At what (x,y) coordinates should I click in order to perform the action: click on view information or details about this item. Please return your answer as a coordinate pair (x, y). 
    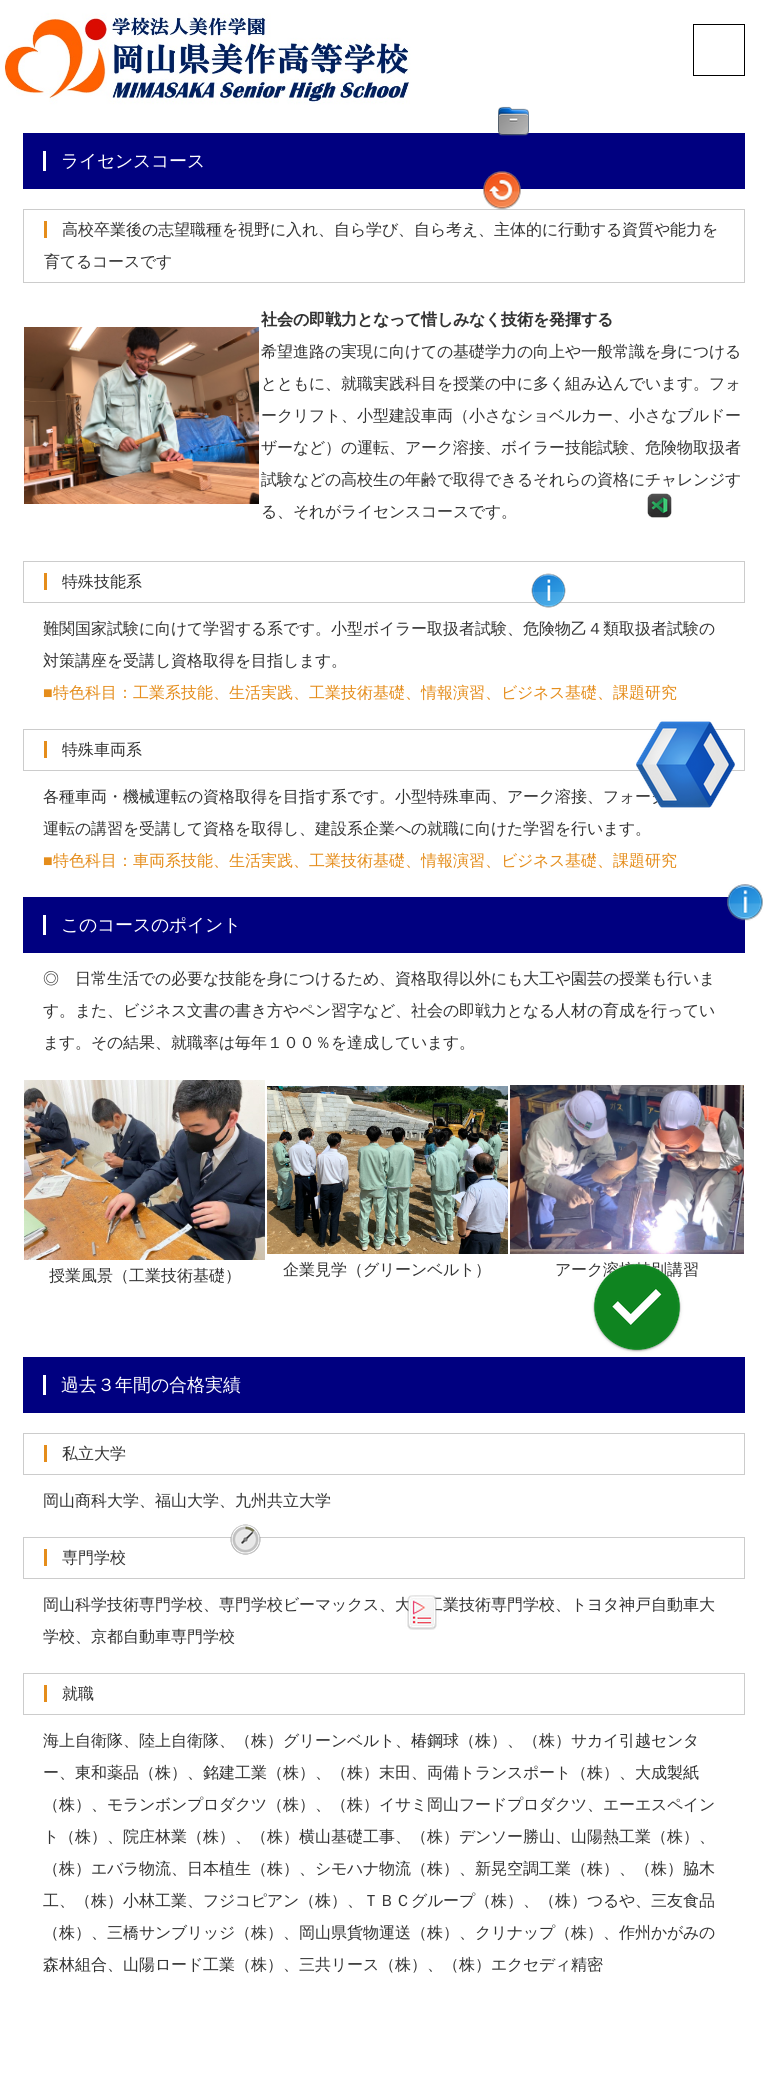
    Looking at the image, I should click on (745, 902).